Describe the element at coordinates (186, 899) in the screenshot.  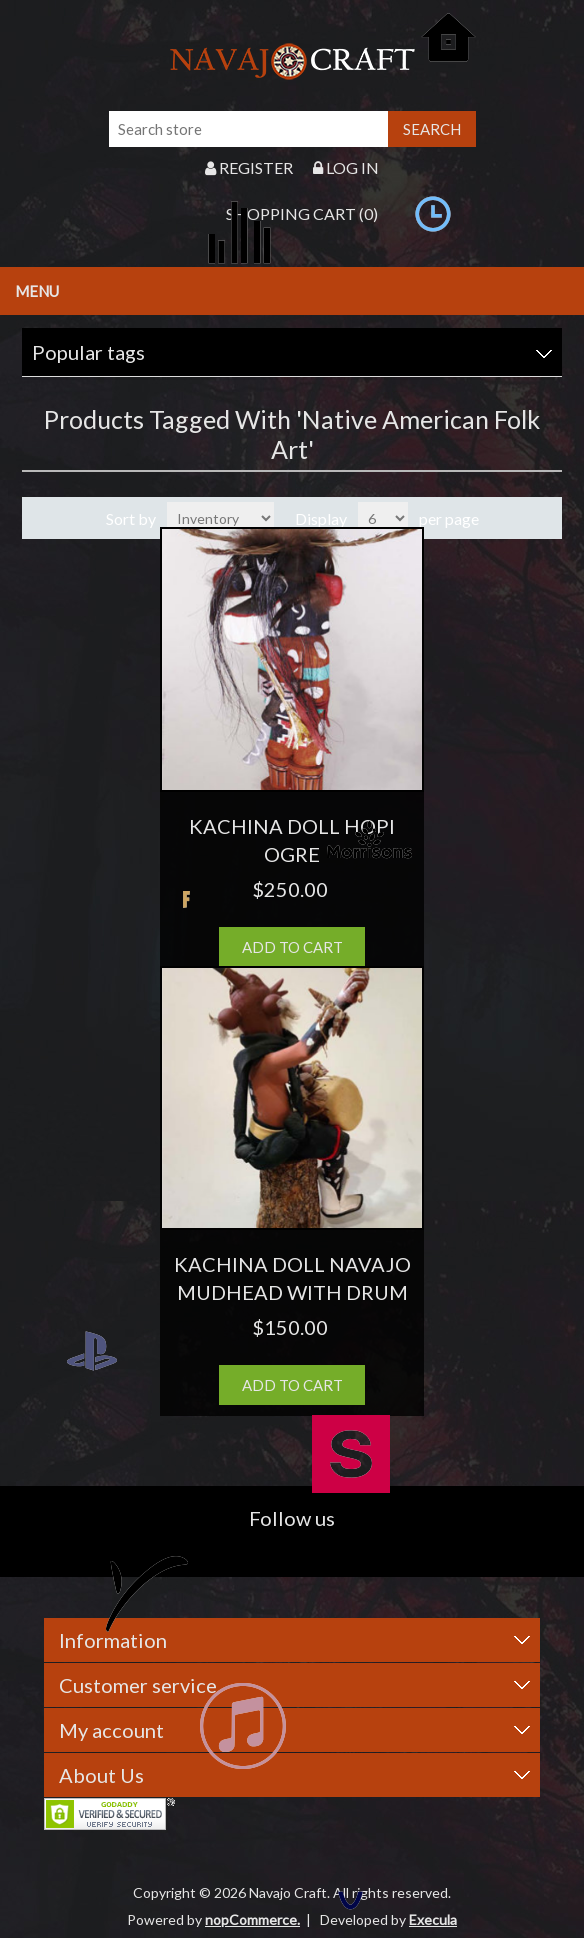
I see `launch fortnite game` at that location.